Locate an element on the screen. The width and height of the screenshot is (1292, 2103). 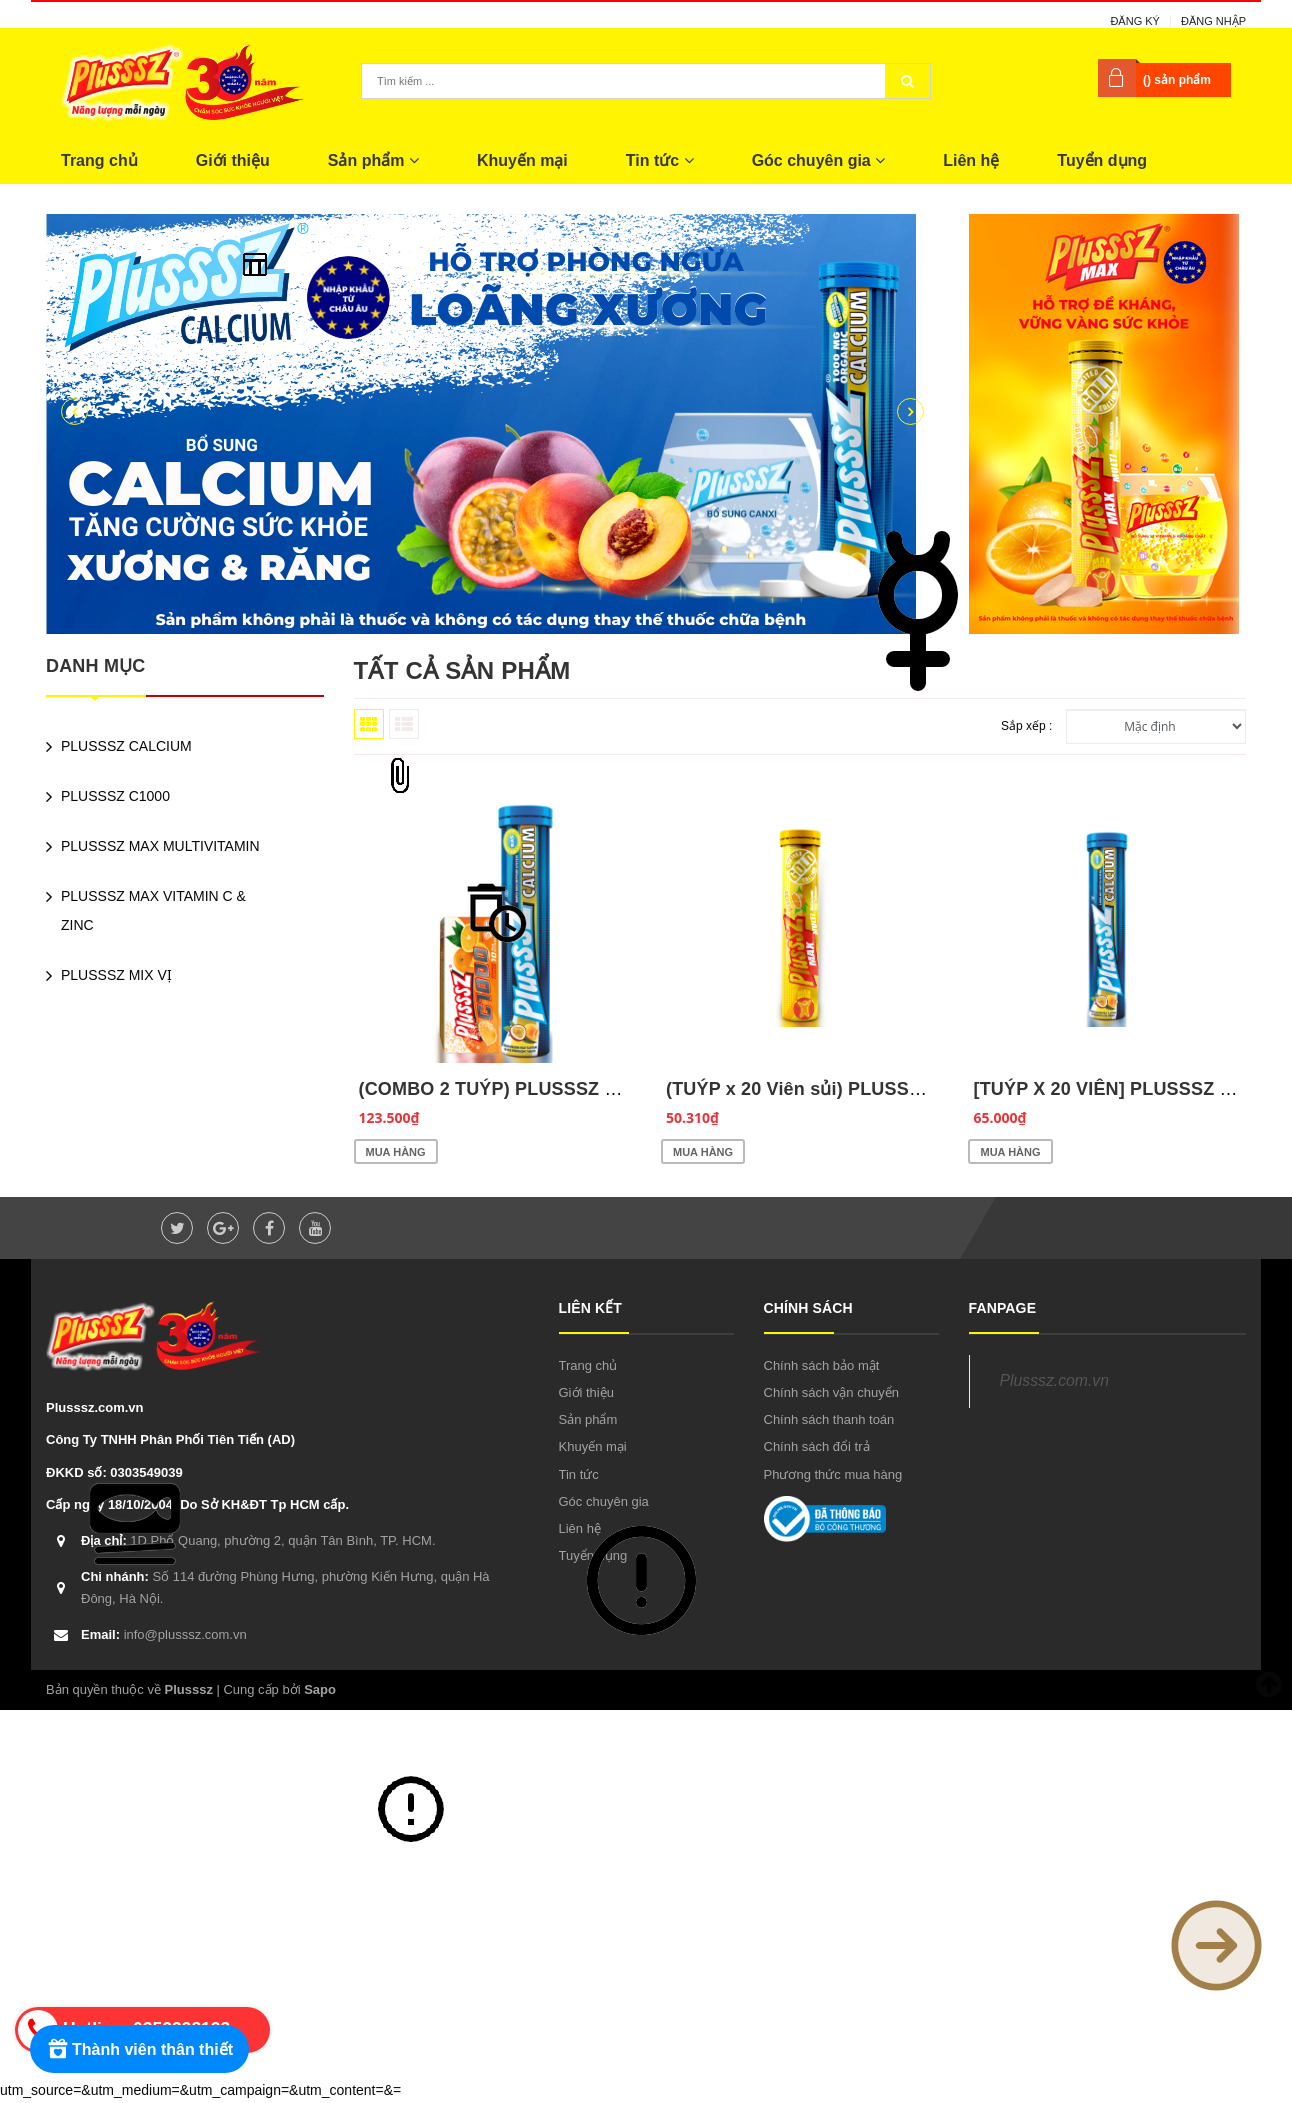
indicates an error or warning state is located at coordinates (411, 1809).